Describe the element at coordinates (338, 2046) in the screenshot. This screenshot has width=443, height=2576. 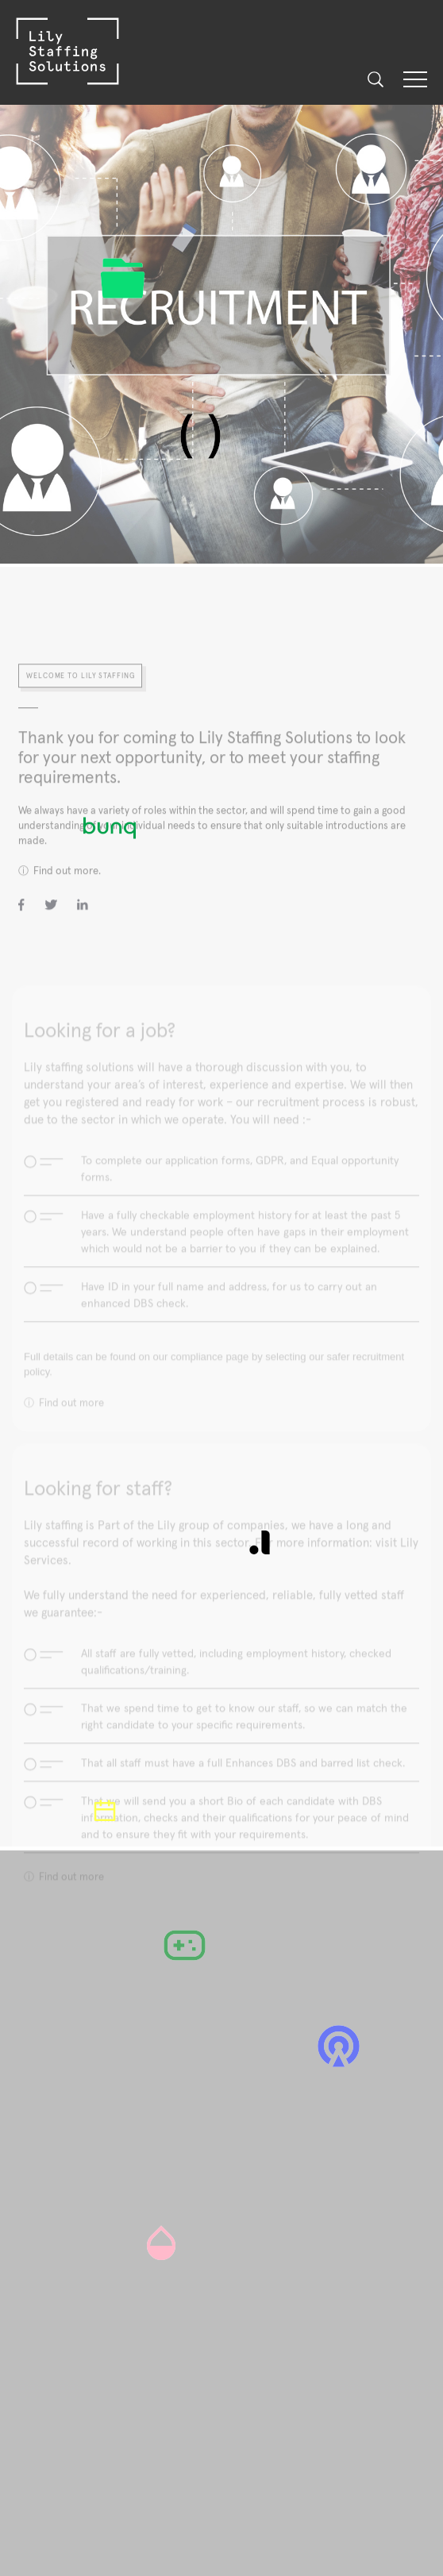
I see `access GPS or location services` at that location.